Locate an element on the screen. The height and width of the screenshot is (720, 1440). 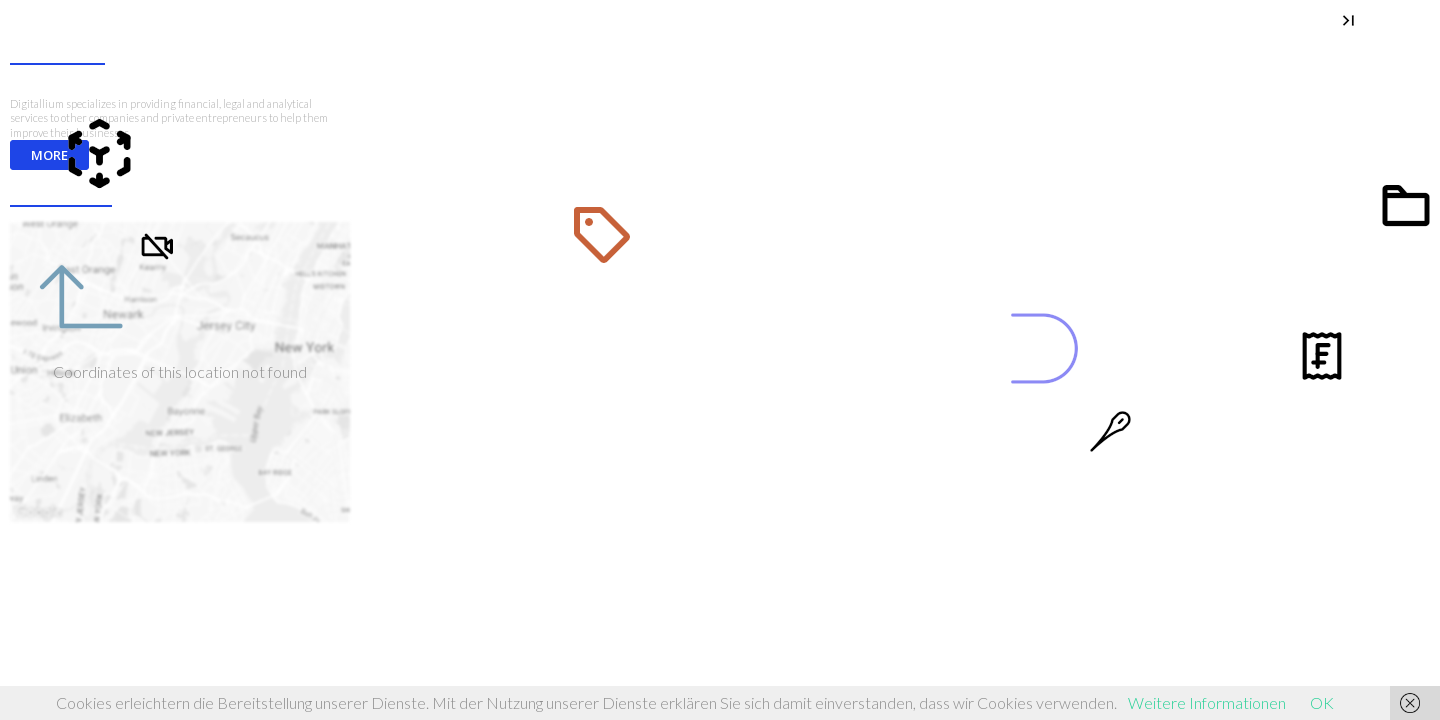
go back and up to previous level is located at coordinates (78, 300).